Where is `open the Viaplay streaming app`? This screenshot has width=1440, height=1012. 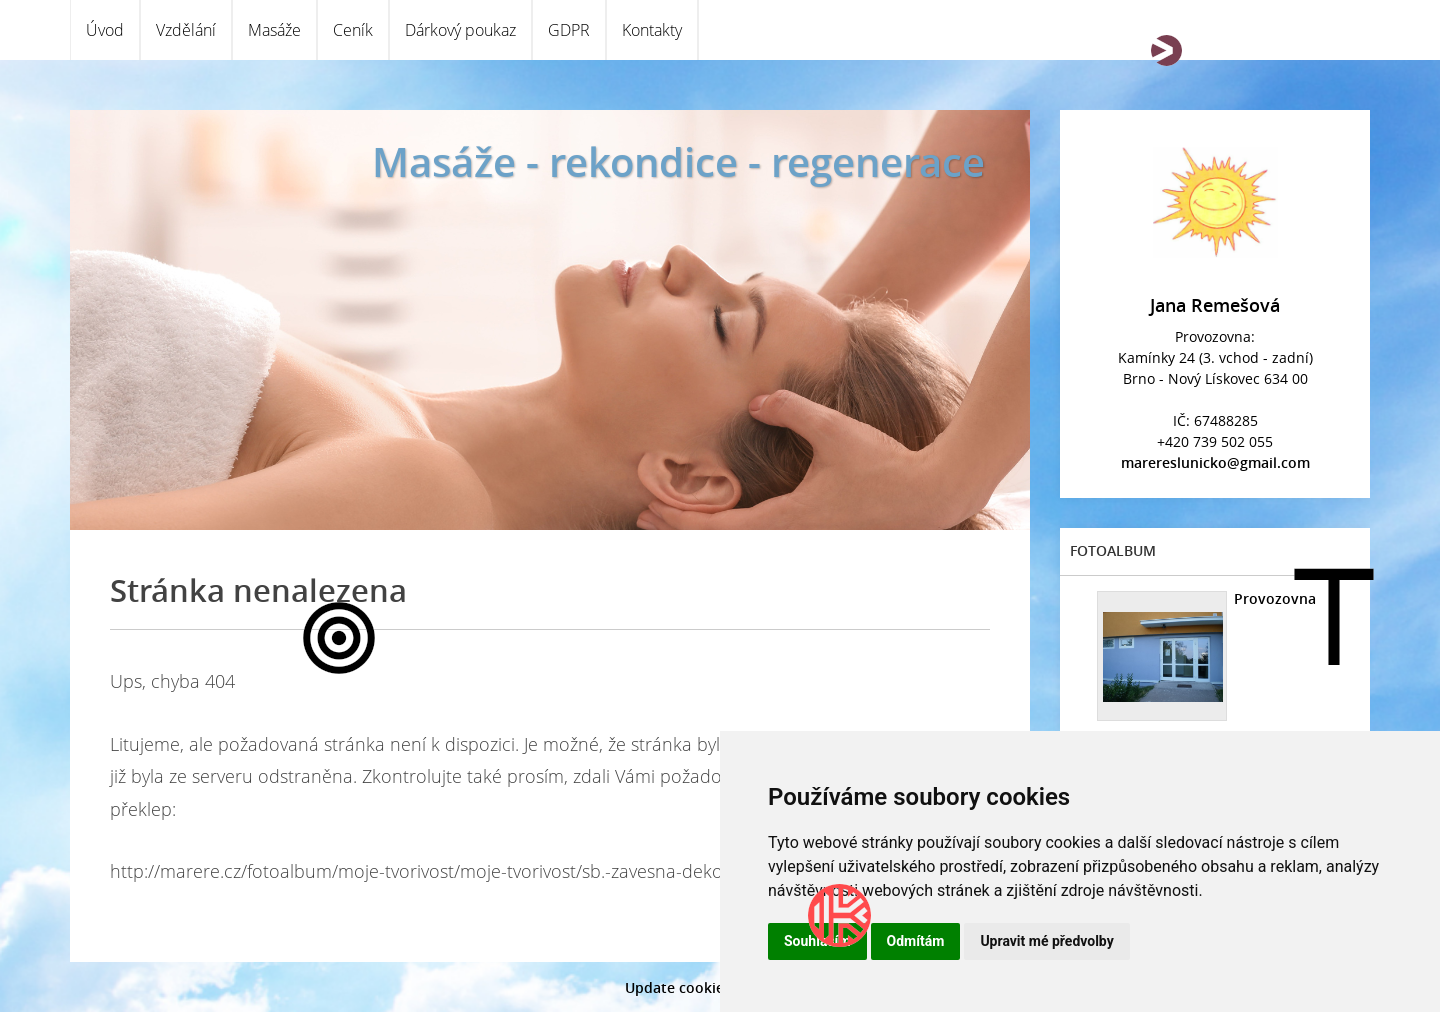 open the Viaplay streaming app is located at coordinates (1166, 50).